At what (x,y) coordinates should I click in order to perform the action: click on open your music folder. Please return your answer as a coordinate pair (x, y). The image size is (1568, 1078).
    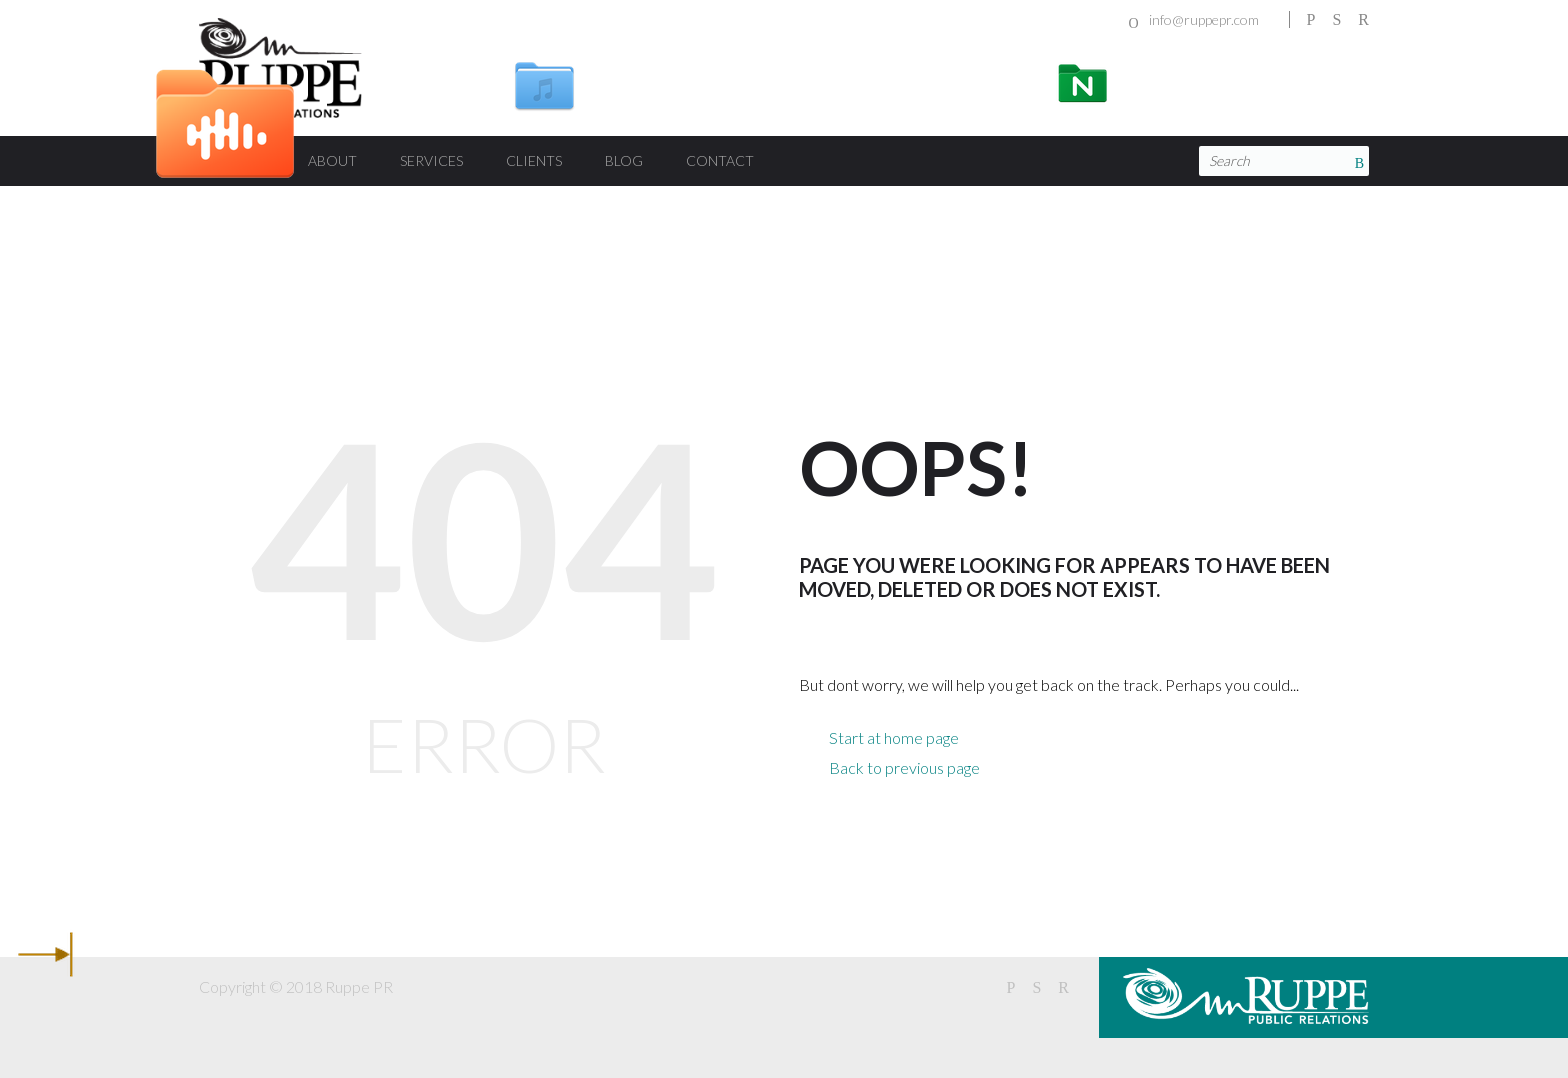
    Looking at the image, I should click on (544, 85).